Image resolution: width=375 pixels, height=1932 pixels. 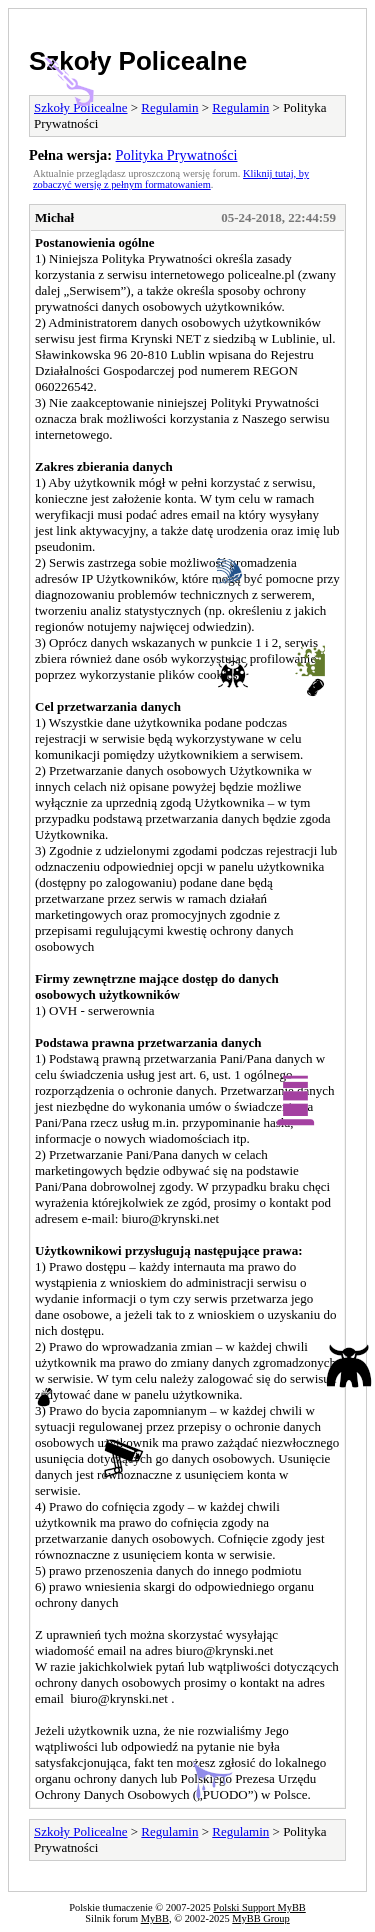 What do you see at coordinates (123, 1458) in the screenshot?
I see `access security camera footage` at bounding box center [123, 1458].